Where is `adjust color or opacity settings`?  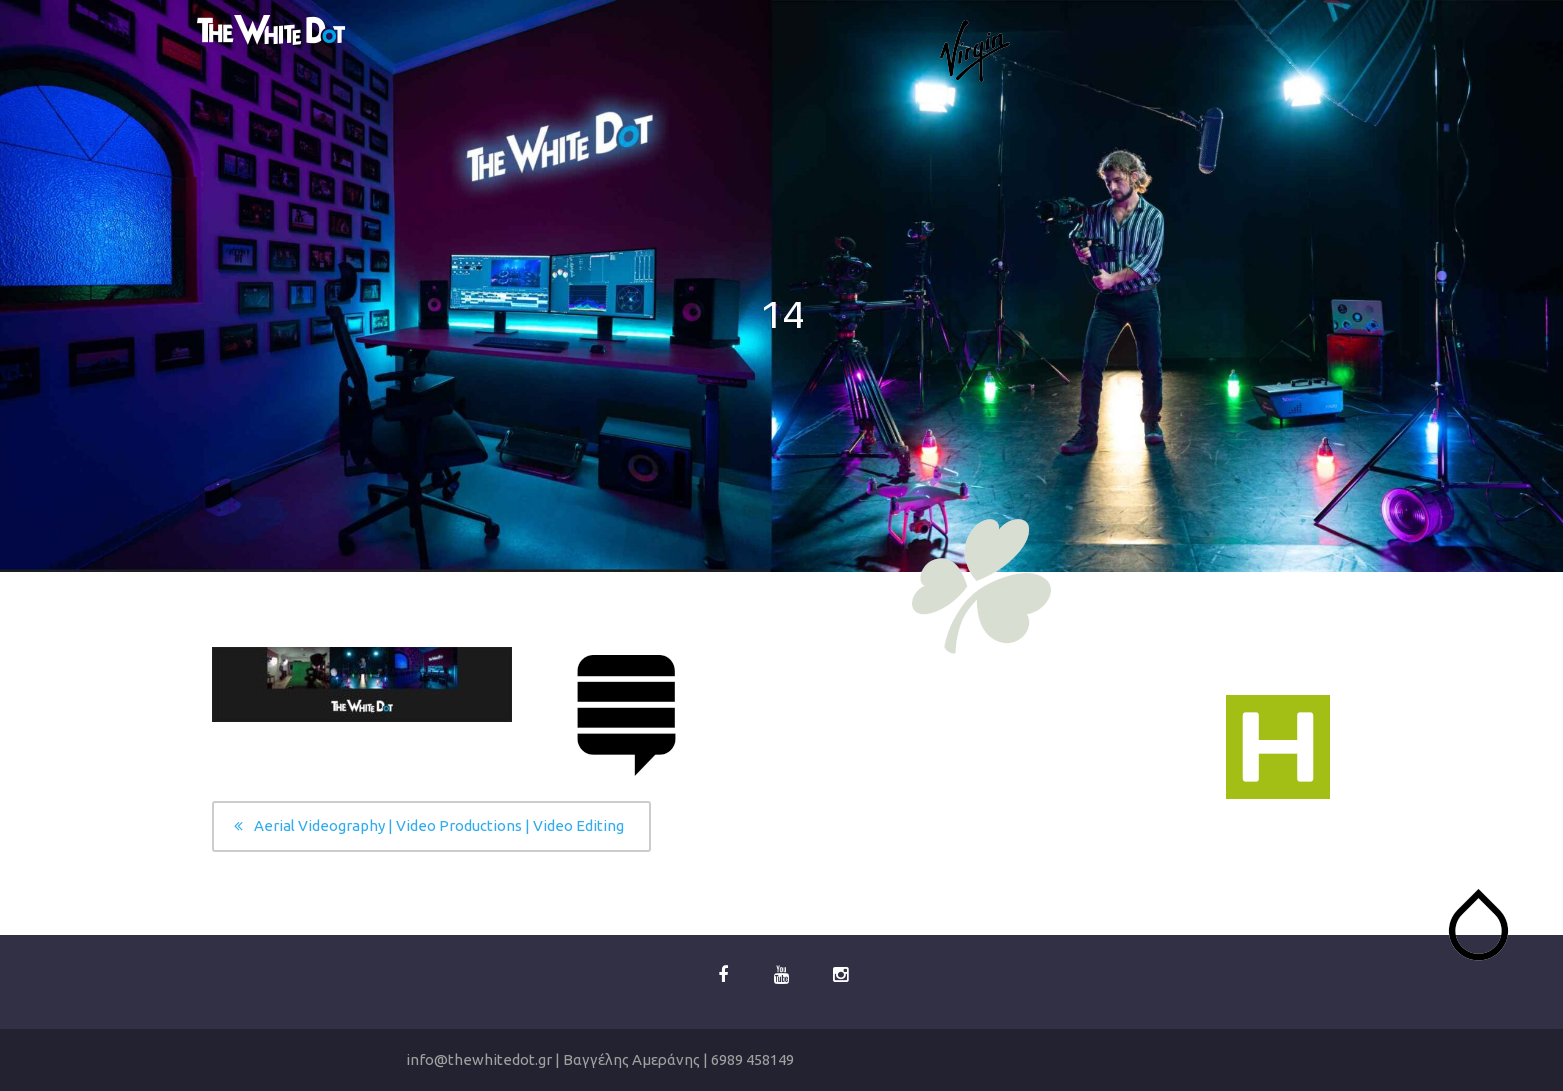 adjust color or opacity settings is located at coordinates (1478, 927).